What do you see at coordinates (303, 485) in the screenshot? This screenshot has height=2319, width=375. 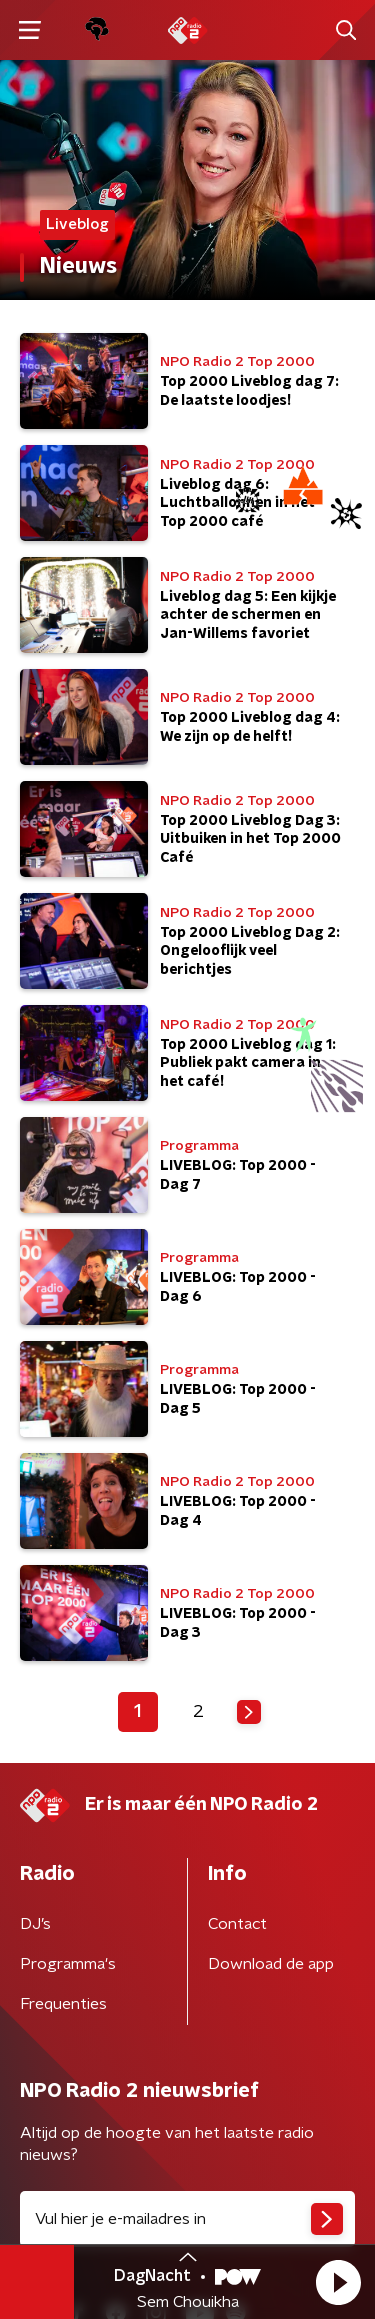 I see `explore valley or mountain terrain` at bounding box center [303, 485].